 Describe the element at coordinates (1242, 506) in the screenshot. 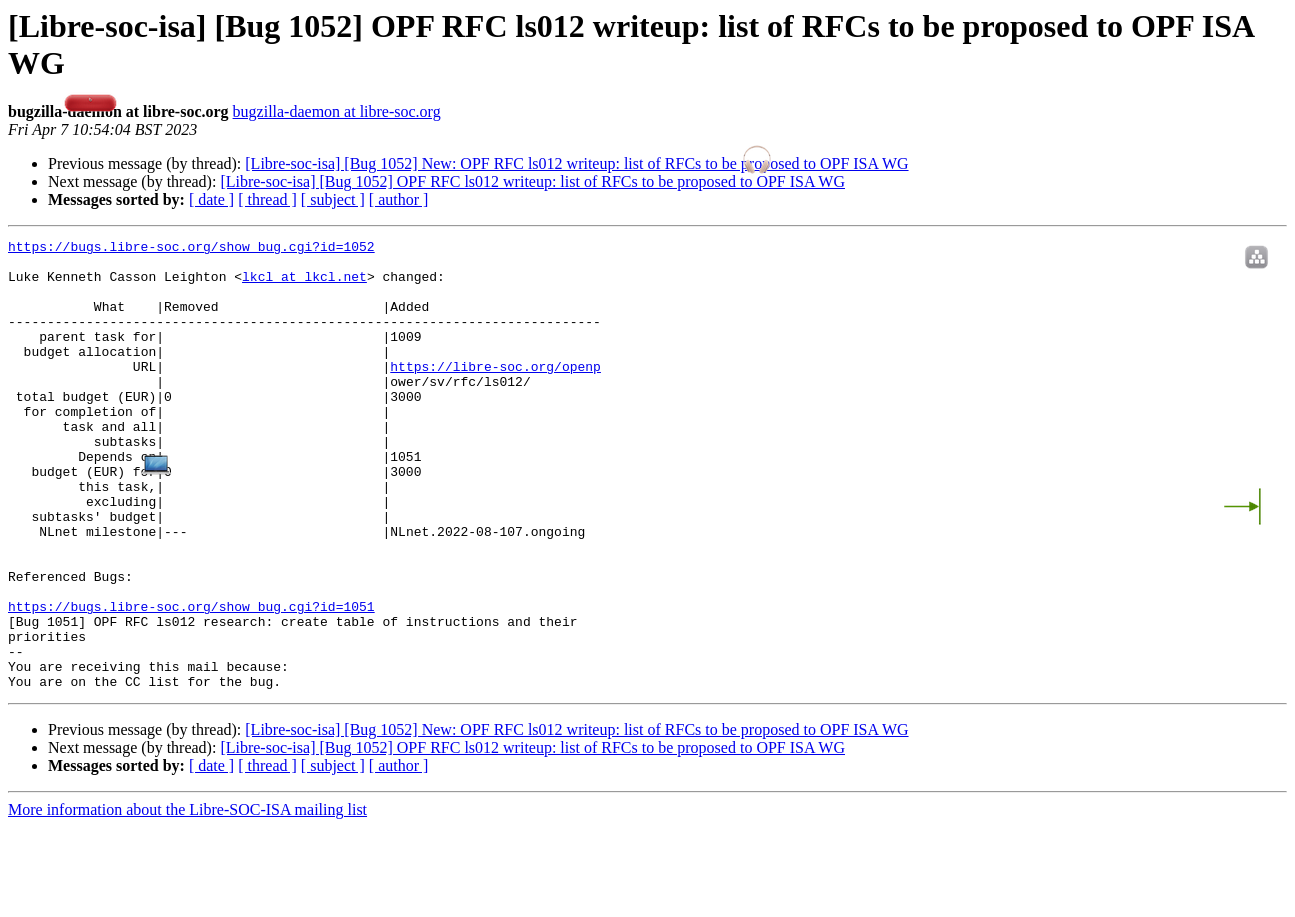

I see `go to the last item or page` at that location.